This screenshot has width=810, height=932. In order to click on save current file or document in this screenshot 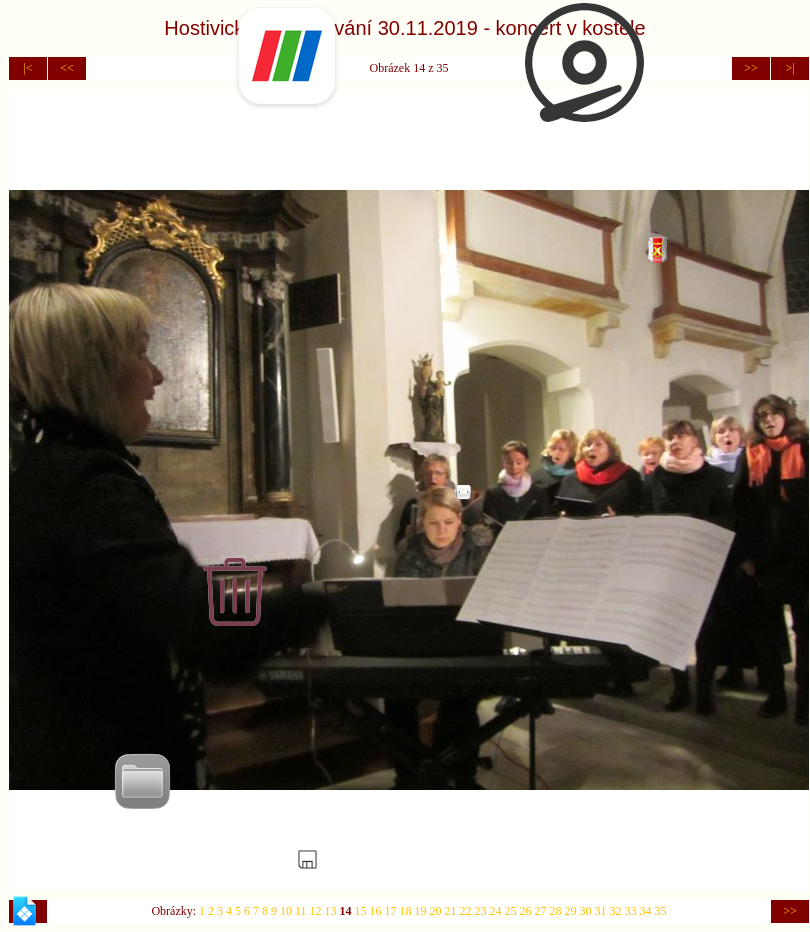, I will do `click(307, 859)`.